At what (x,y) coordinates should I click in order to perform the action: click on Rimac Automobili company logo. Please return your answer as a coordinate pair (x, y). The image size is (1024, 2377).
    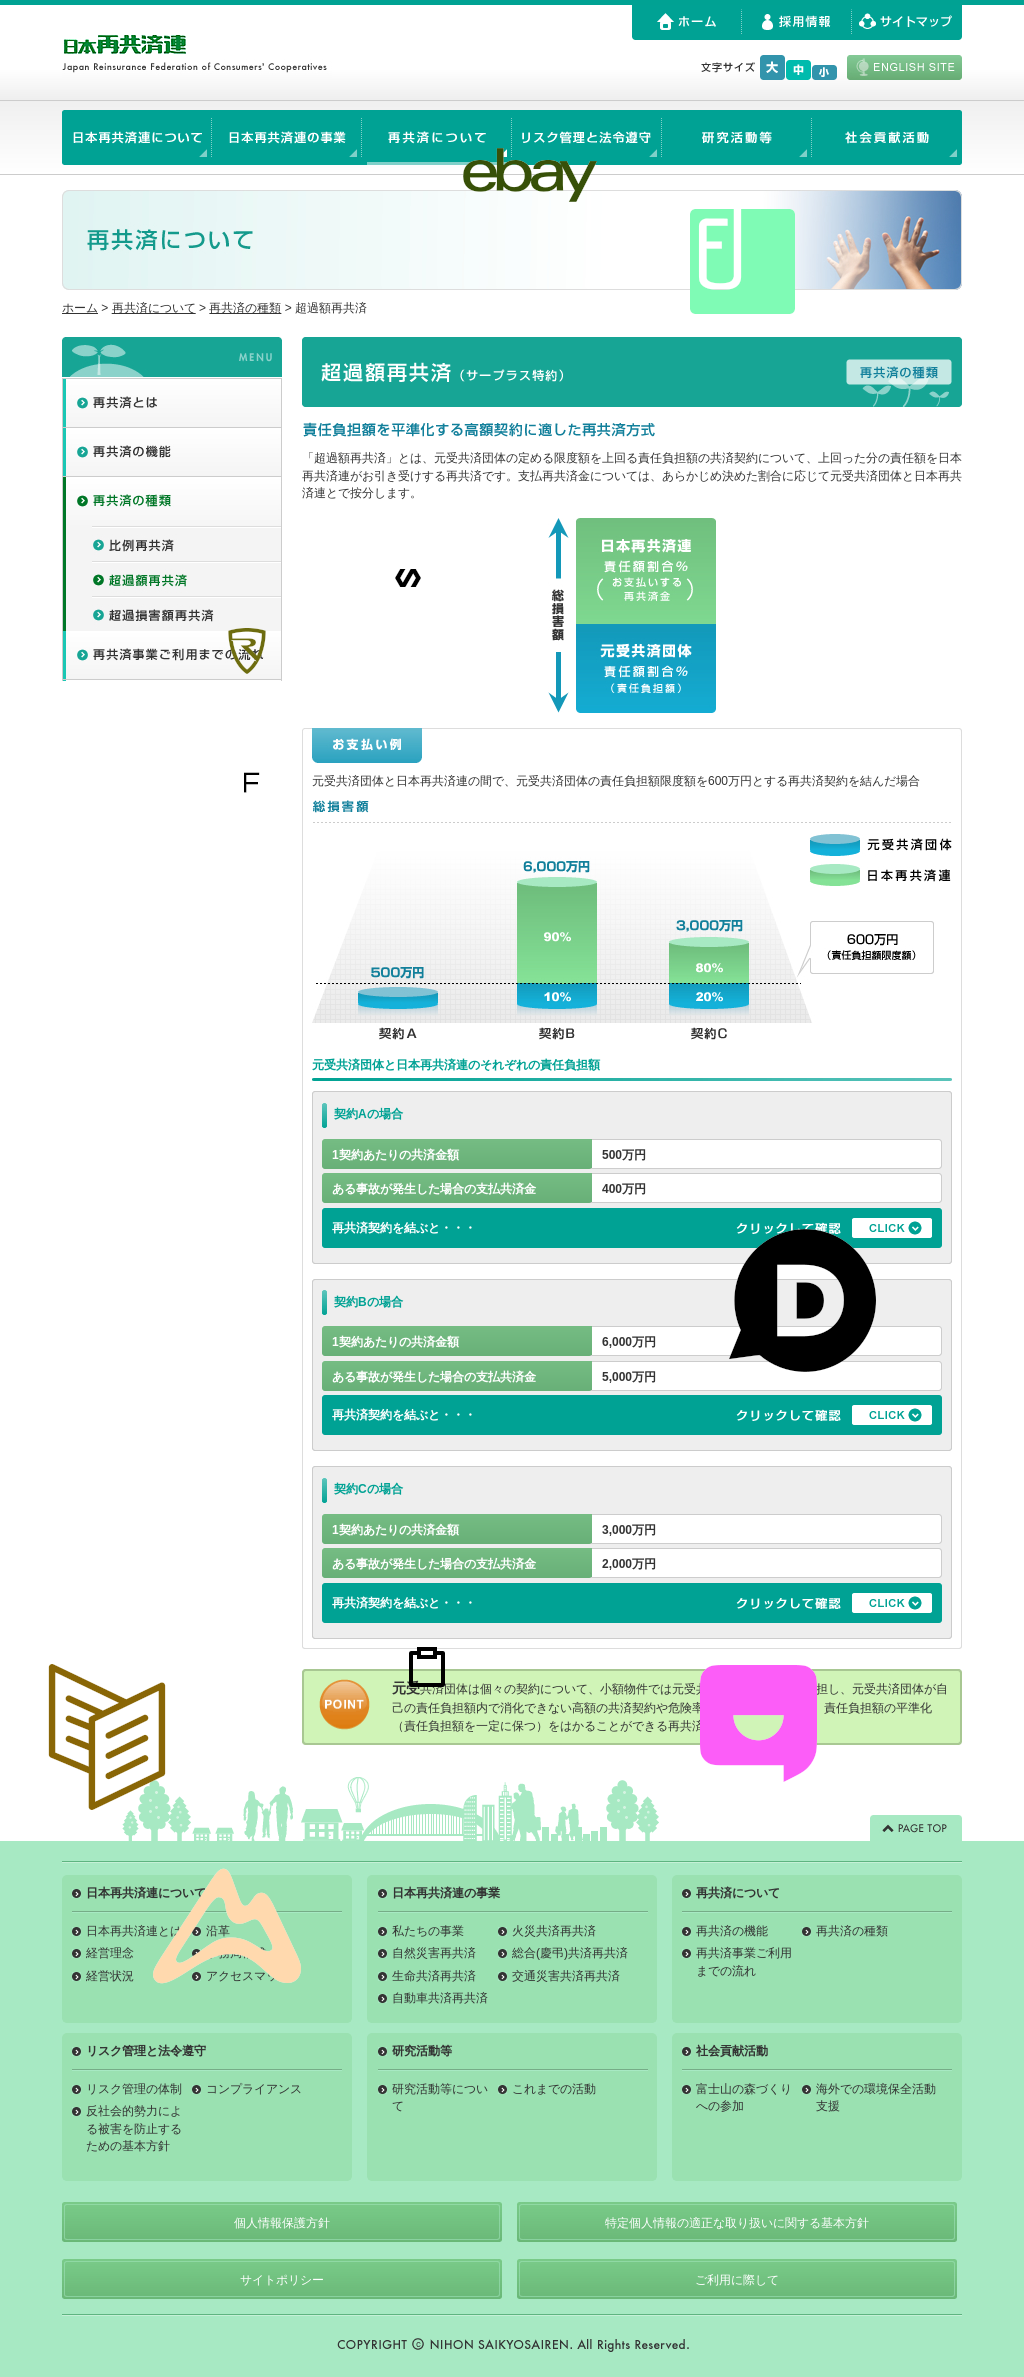
    Looking at the image, I should click on (247, 651).